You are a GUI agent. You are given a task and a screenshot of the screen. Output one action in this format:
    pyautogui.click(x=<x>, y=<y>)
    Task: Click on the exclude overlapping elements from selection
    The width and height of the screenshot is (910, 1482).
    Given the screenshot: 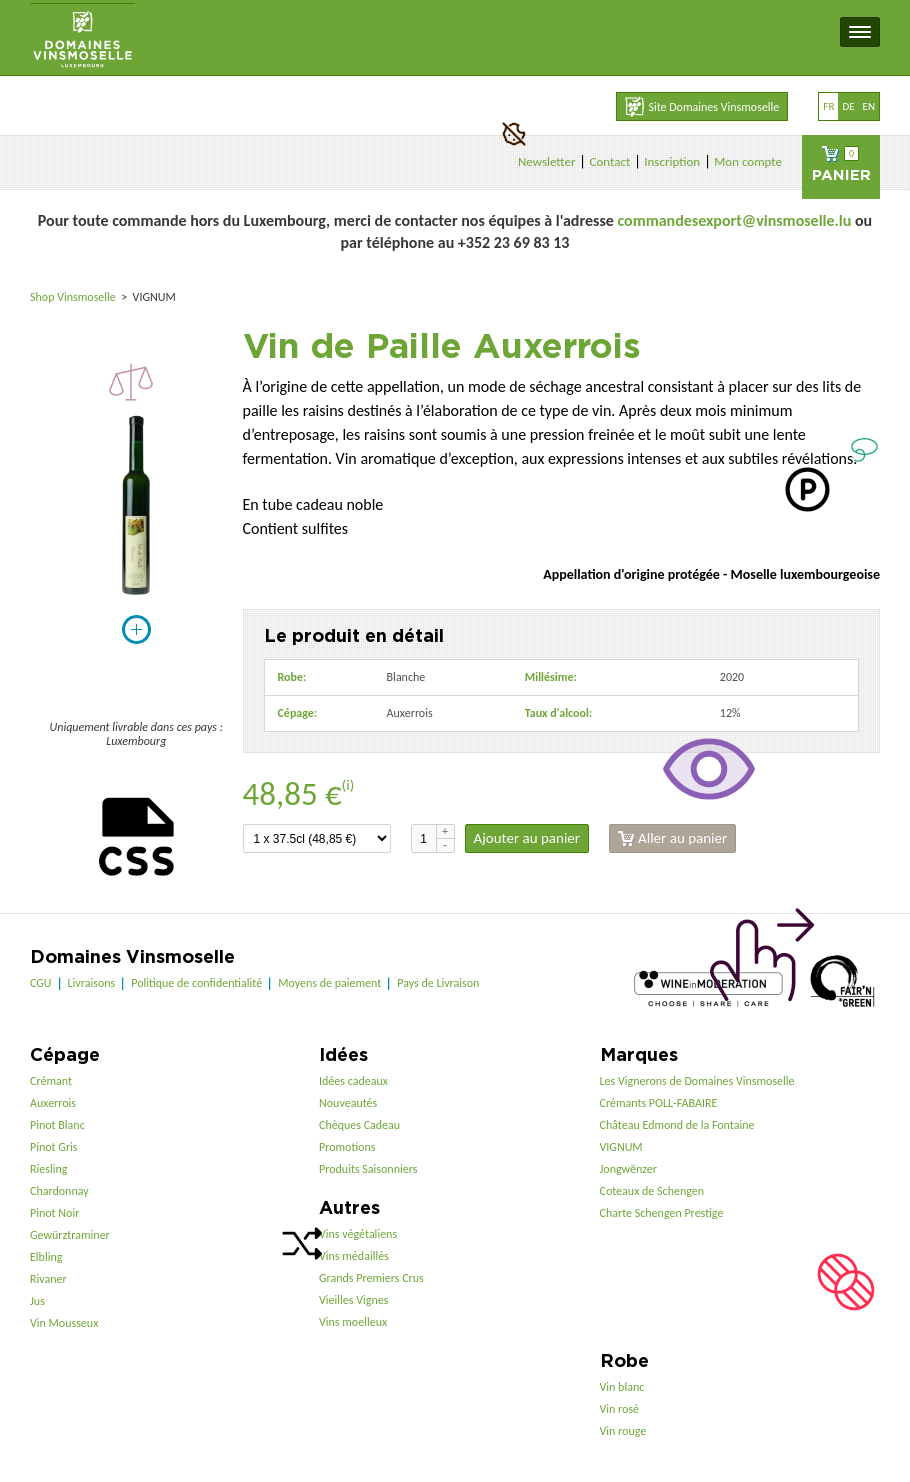 What is the action you would take?
    pyautogui.click(x=846, y=1282)
    